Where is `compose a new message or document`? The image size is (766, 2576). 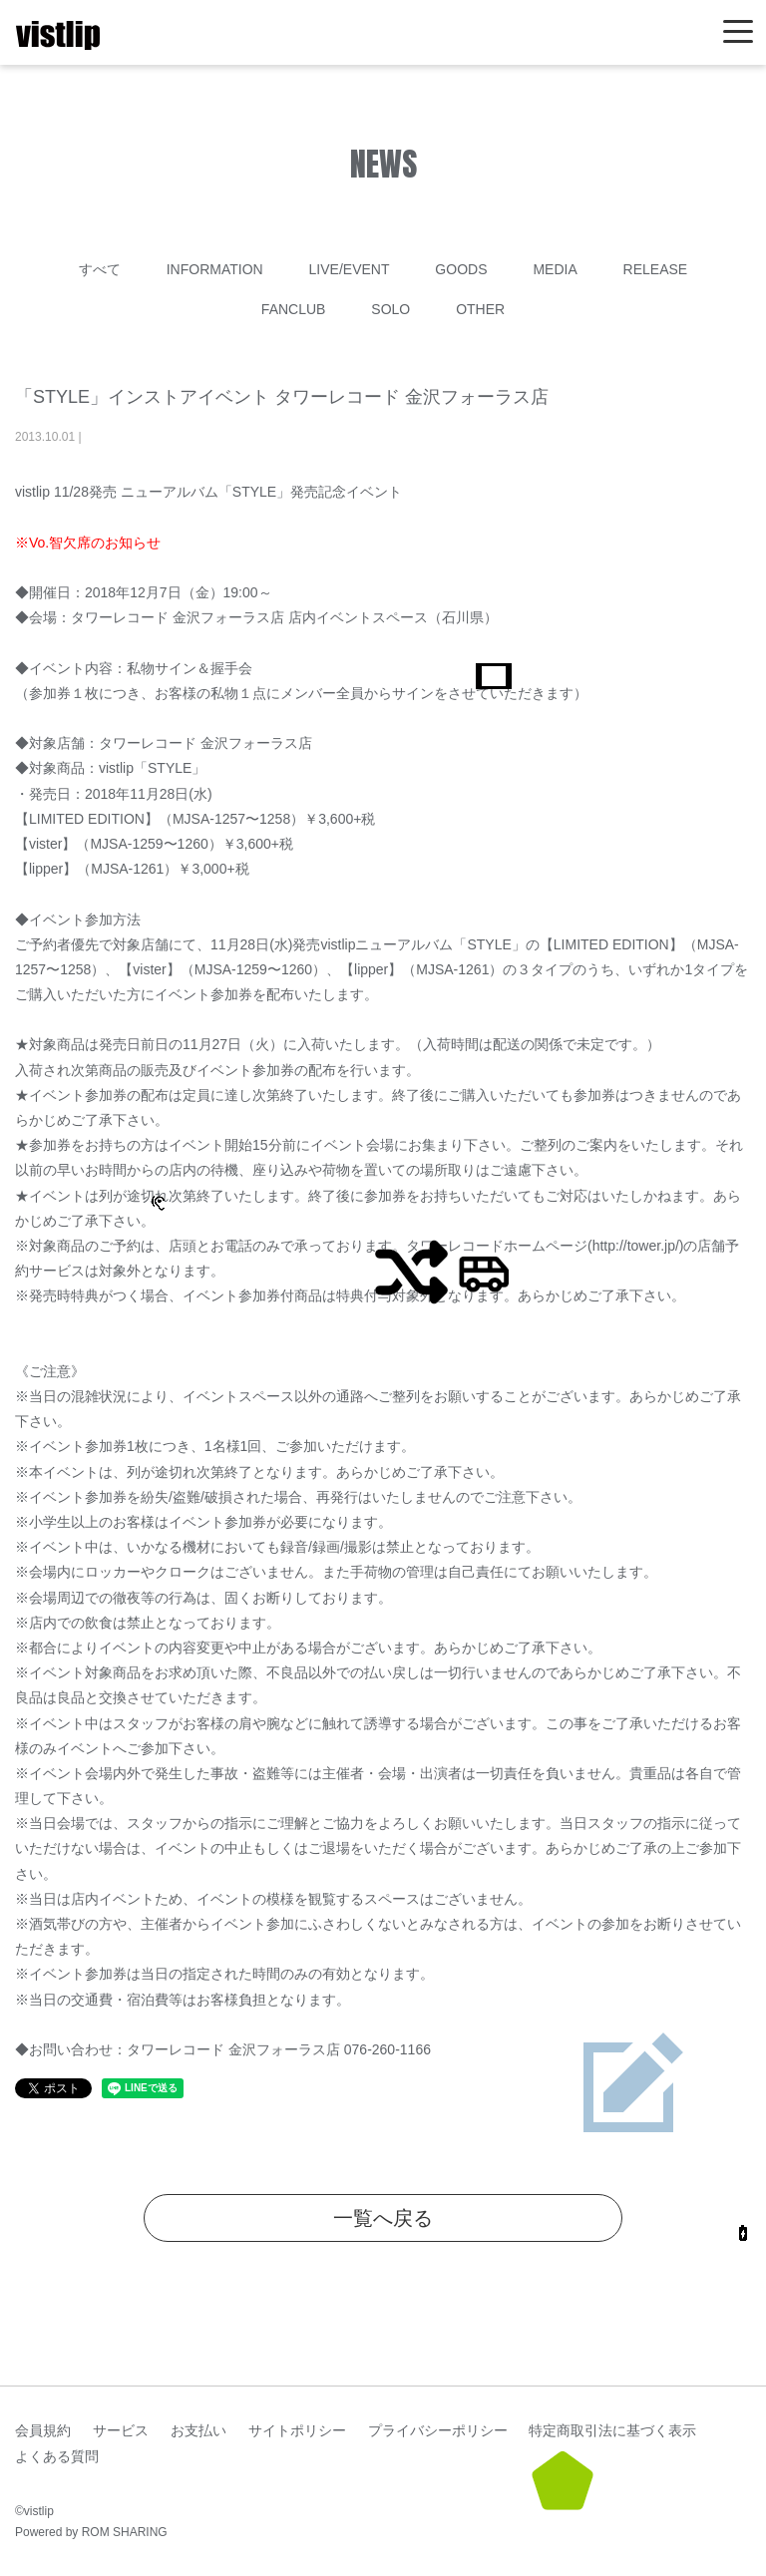 compose a new message or document is located at coordinates (633, 2082).